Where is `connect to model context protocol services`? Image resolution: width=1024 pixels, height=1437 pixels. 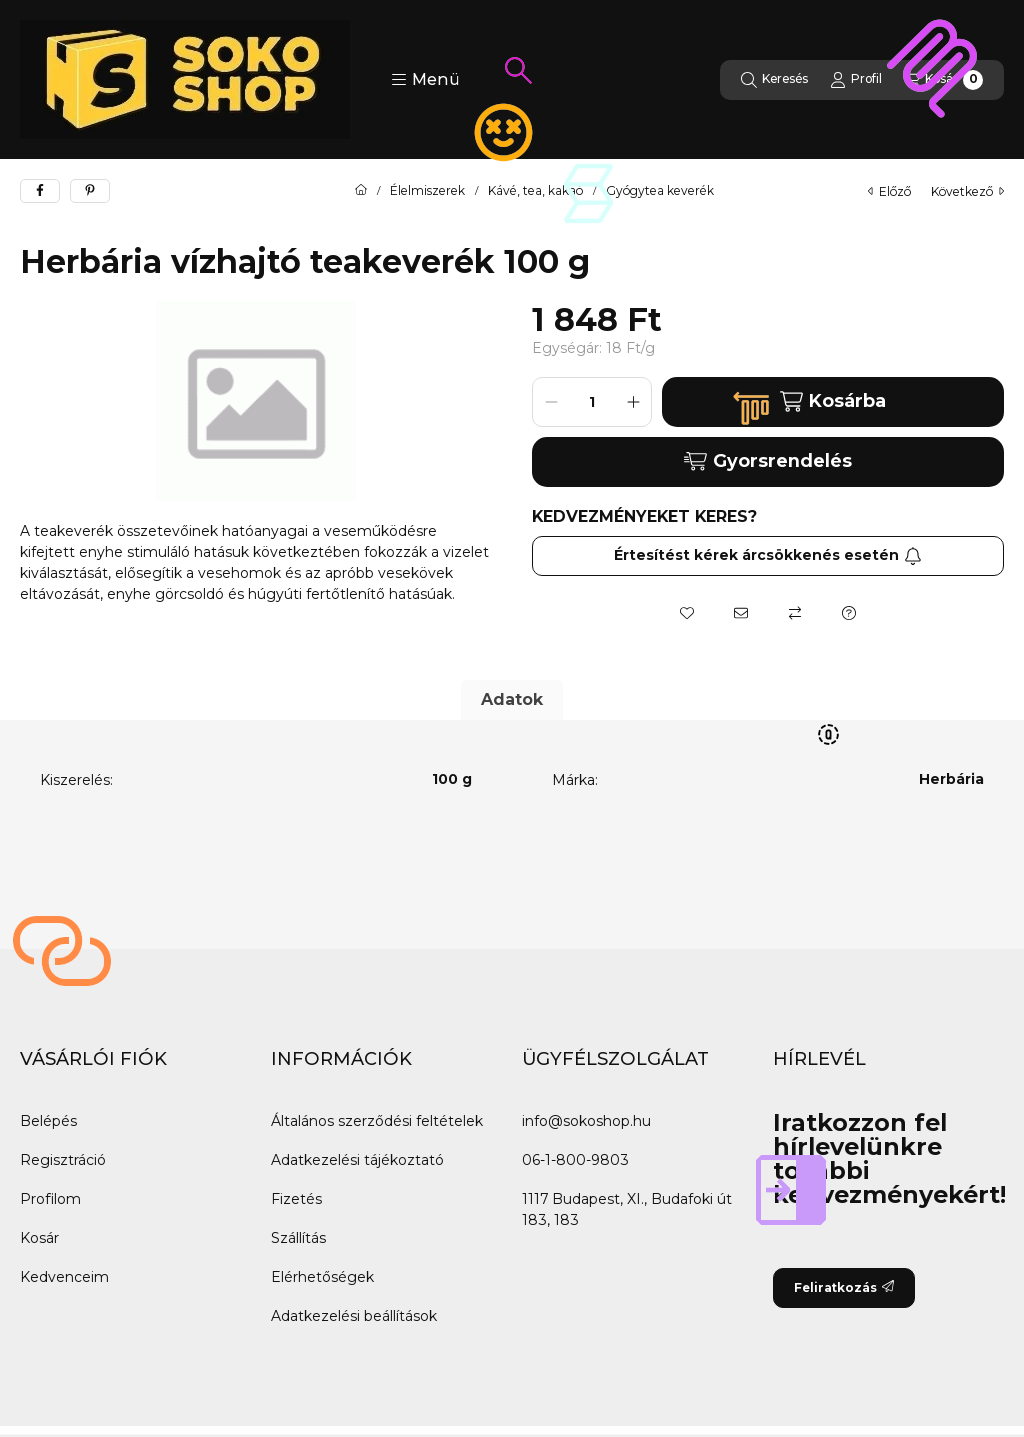 connect to model context protocol services is located at coordinates (932, 68).